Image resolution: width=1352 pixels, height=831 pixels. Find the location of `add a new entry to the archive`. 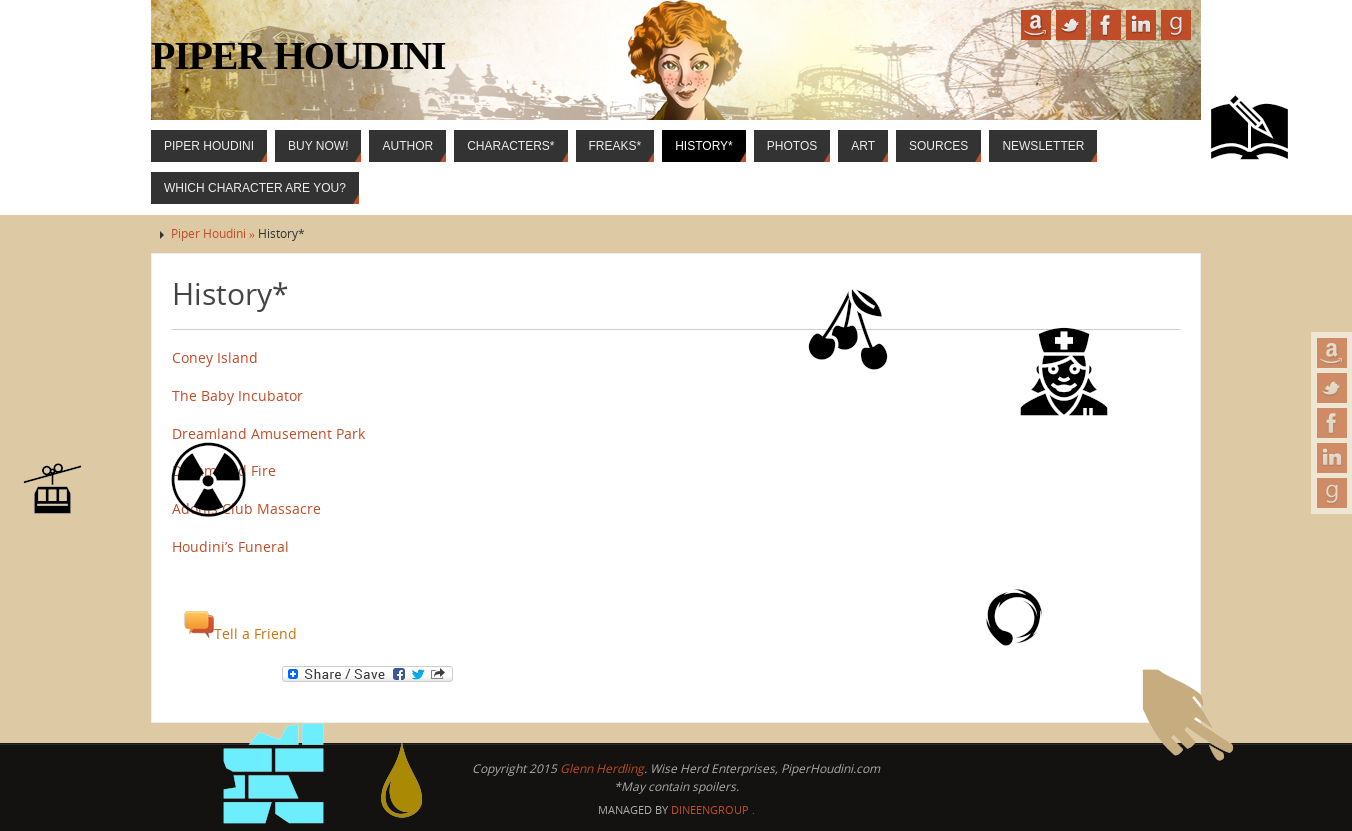

add a new entry to the archive is located at coordinates (1249, 131).